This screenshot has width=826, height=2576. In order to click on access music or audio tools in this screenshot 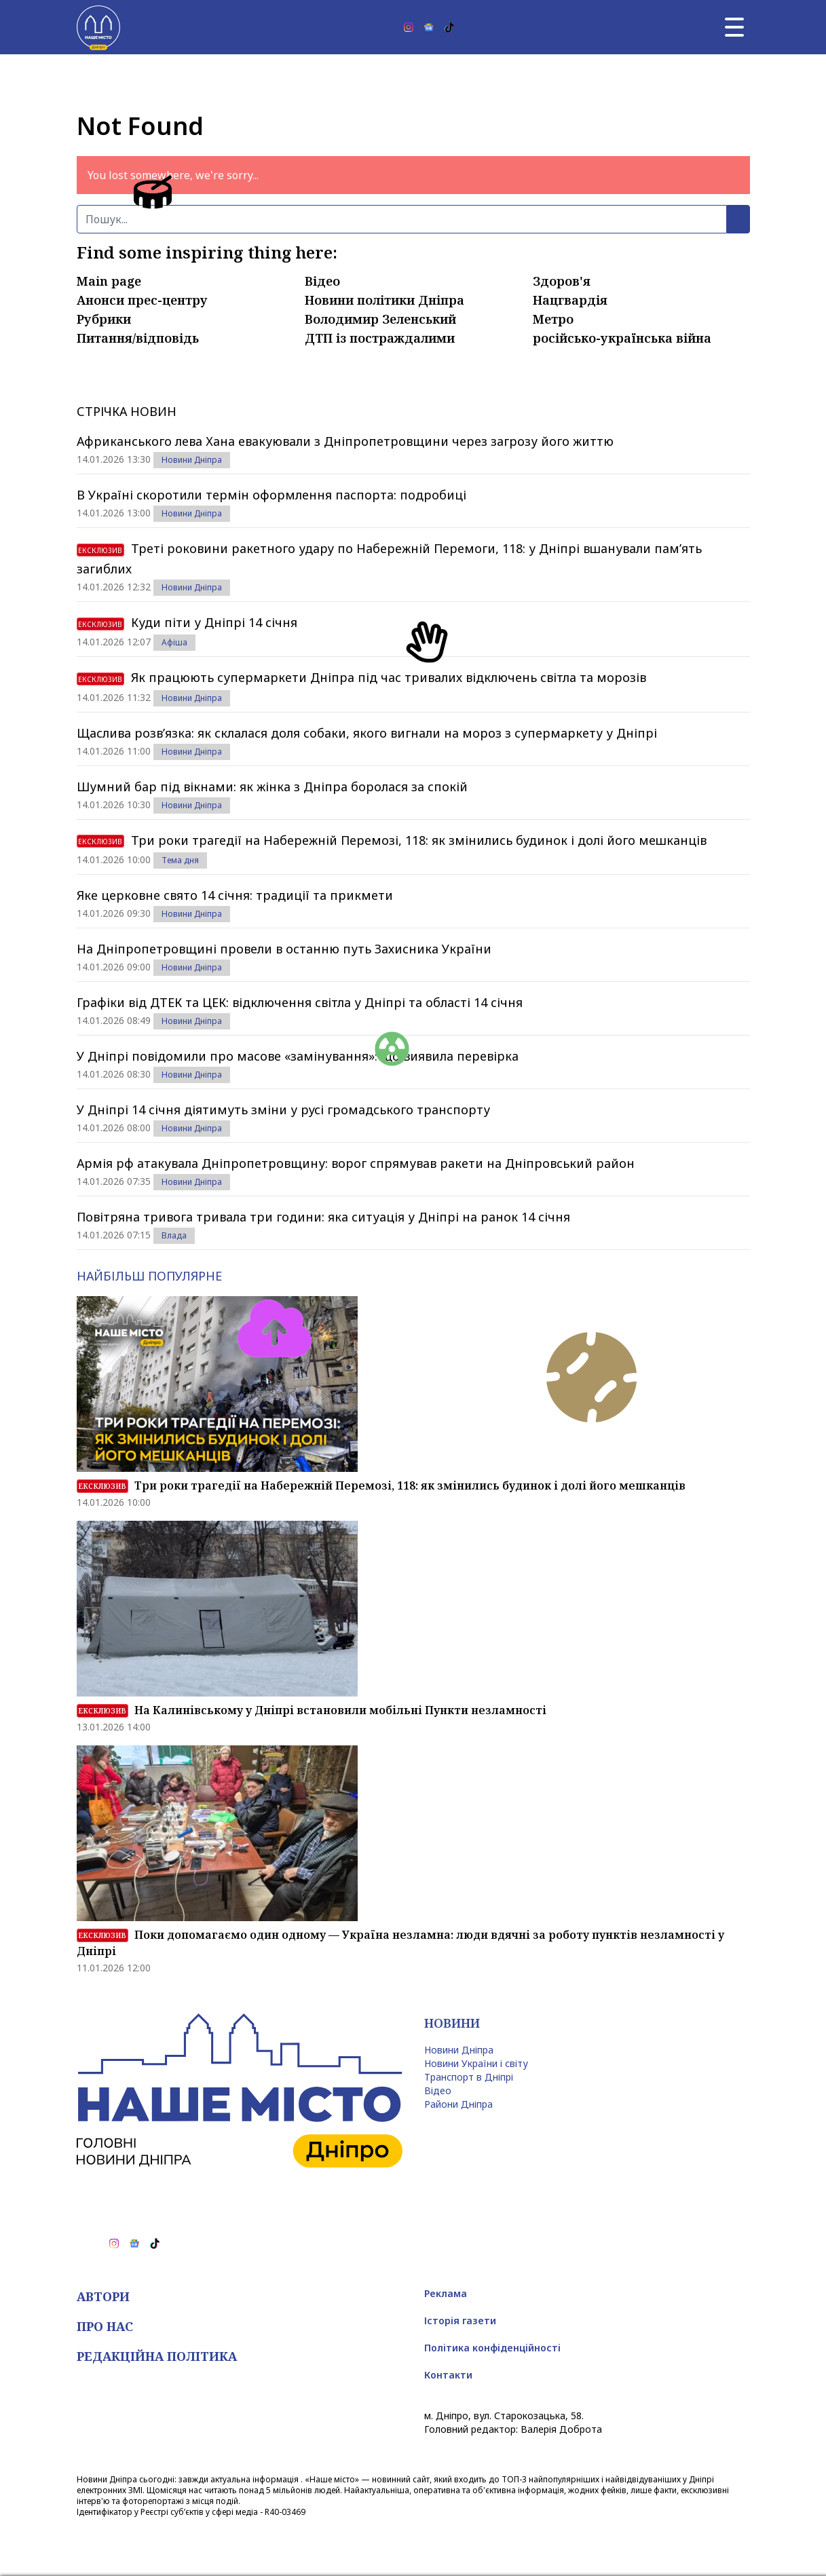, I will do `click(153, 192)`.